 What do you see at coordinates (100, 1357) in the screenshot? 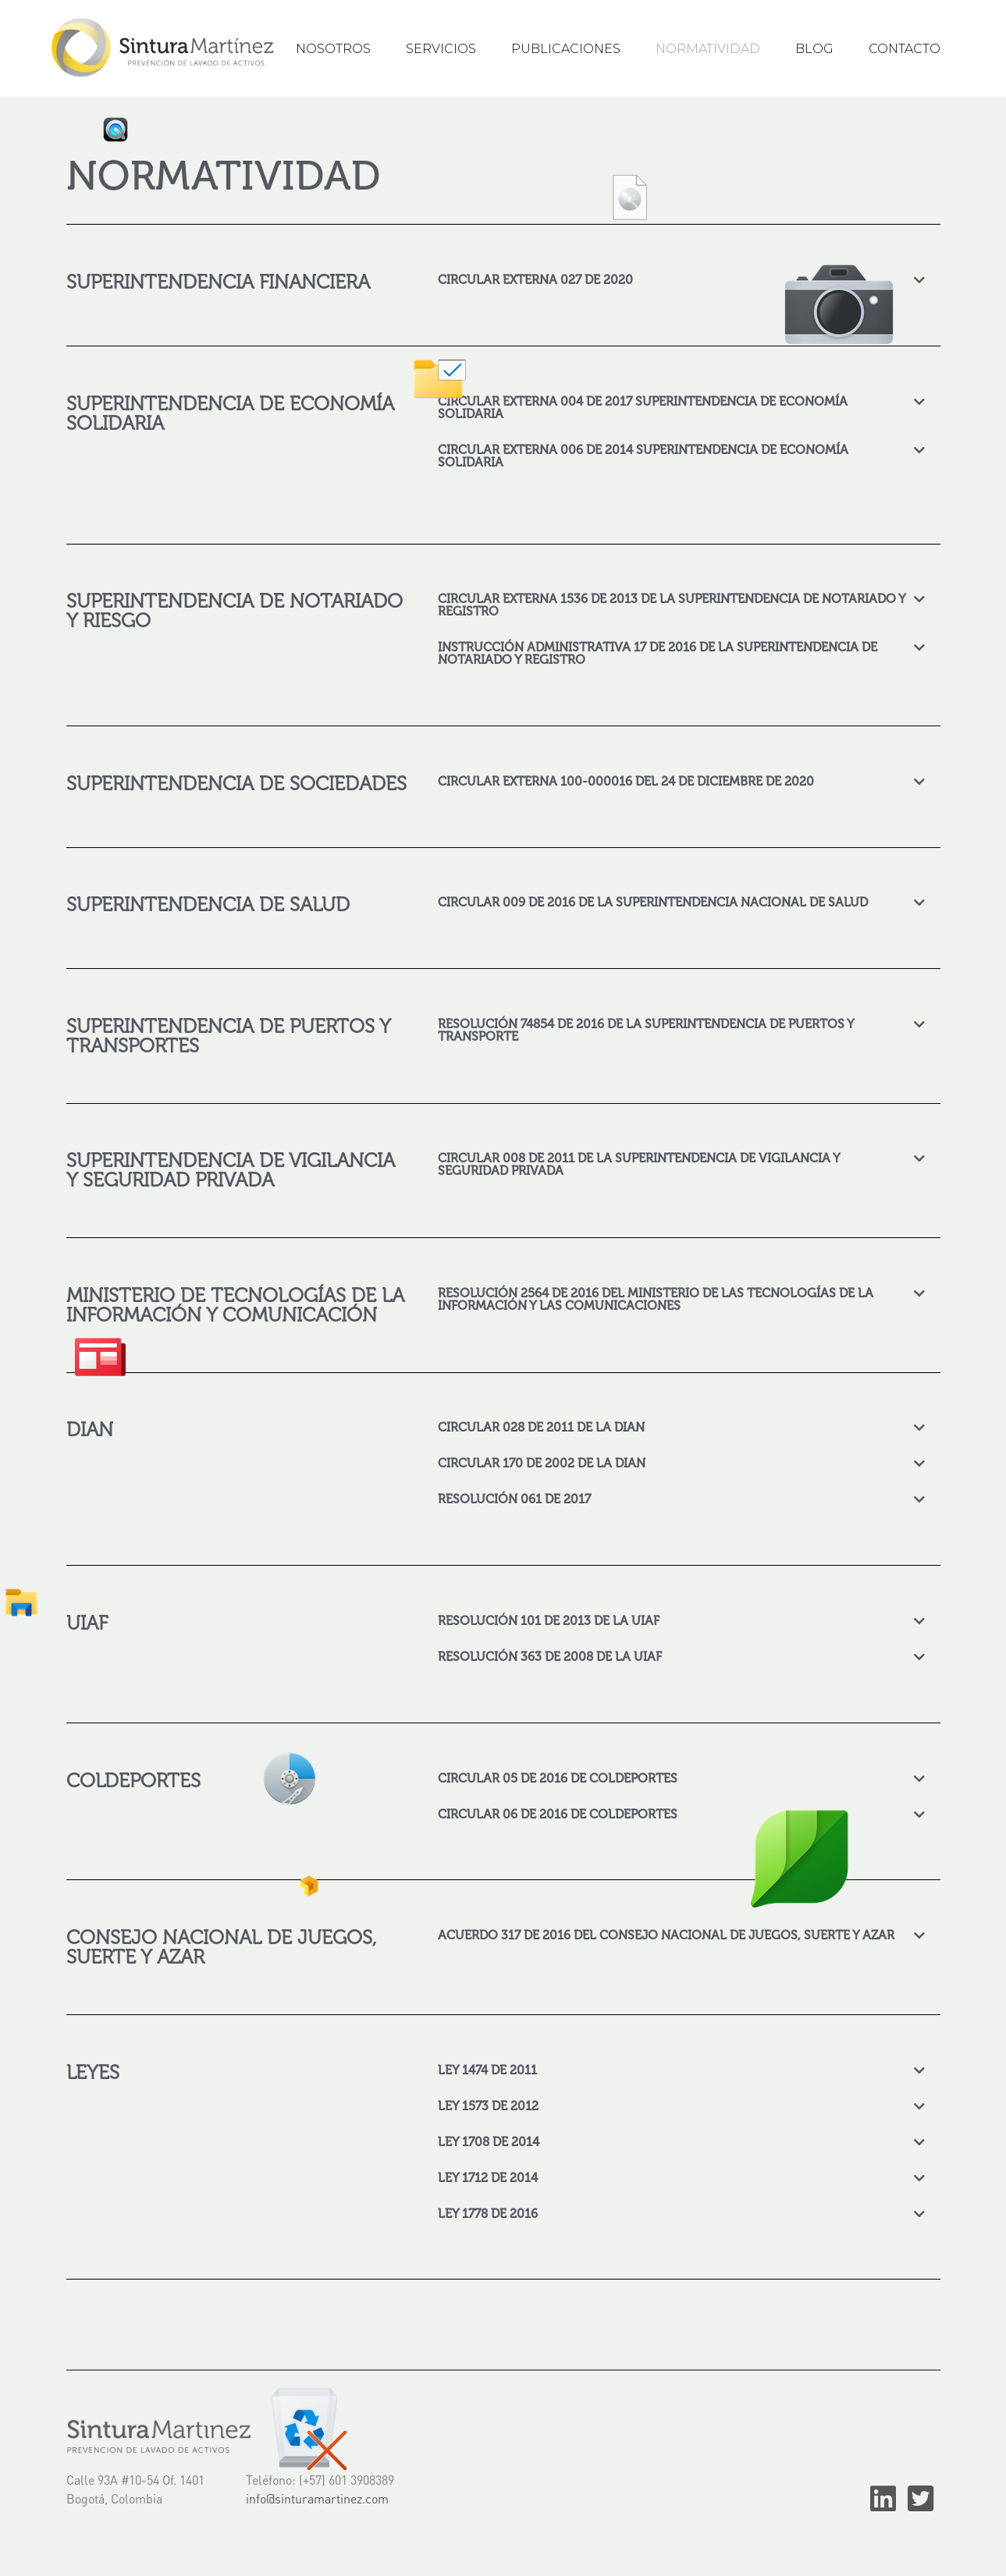
I see `open the news app` at bounding box center [100, 1357].